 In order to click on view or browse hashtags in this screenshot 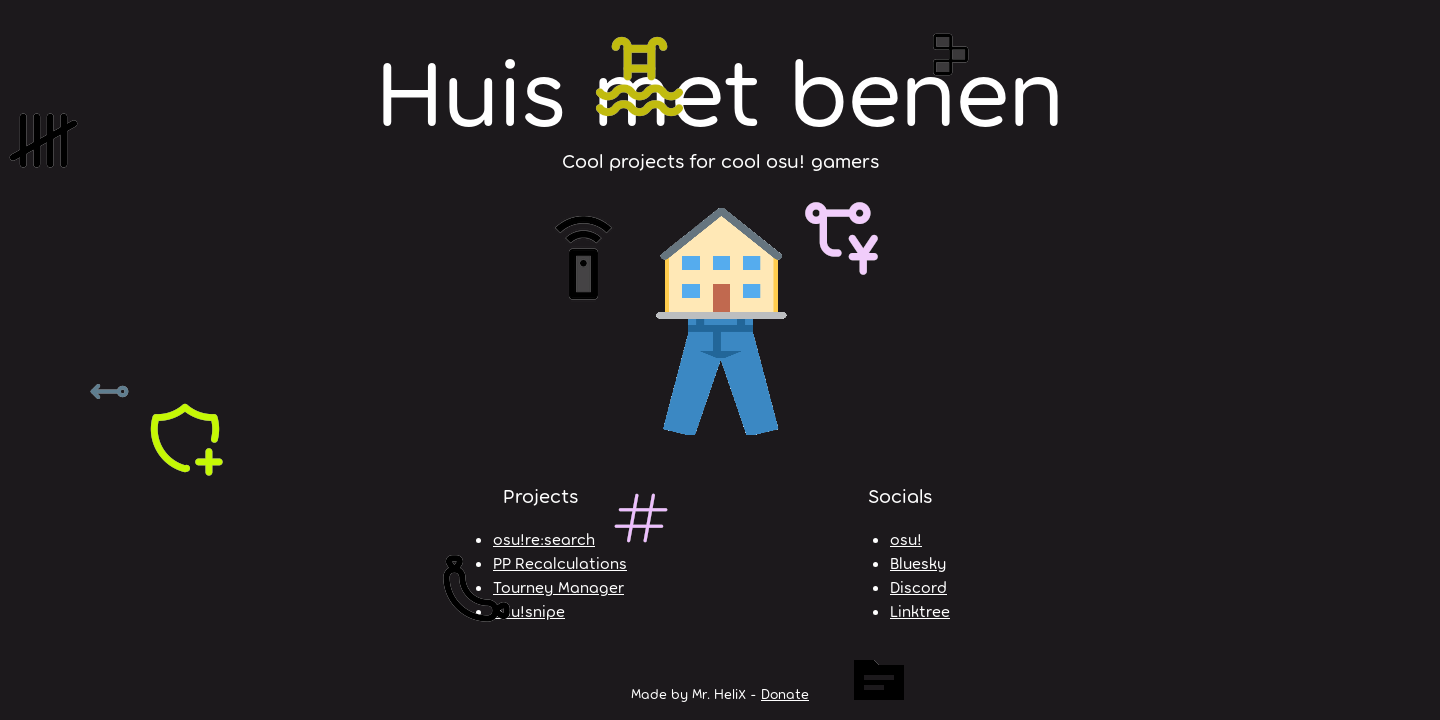, I will do `click(641, 518)`.